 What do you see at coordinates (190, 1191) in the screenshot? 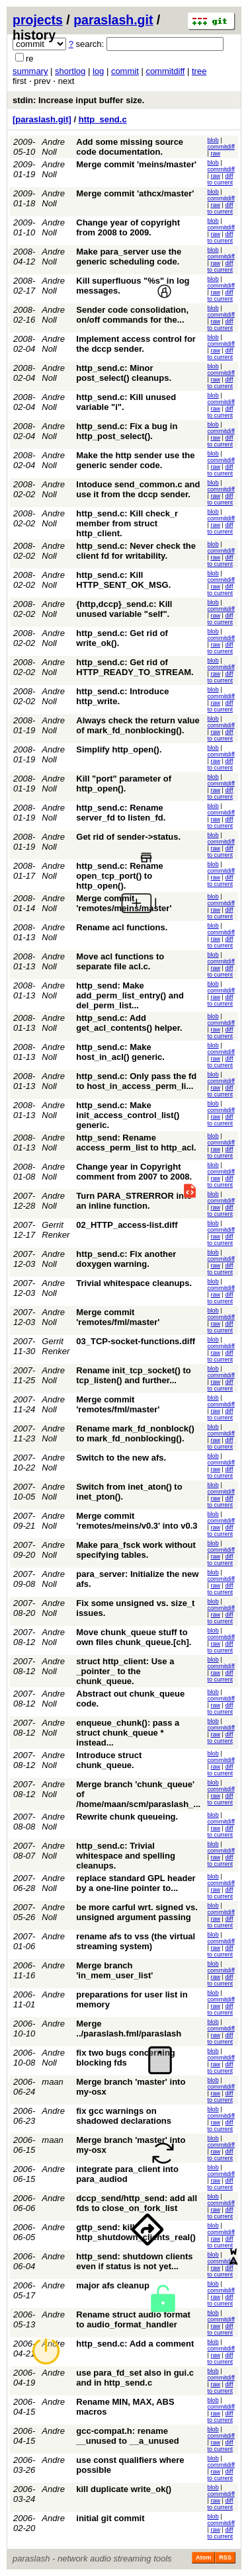
I see `view source code file` at bounding box center [190, 1191].